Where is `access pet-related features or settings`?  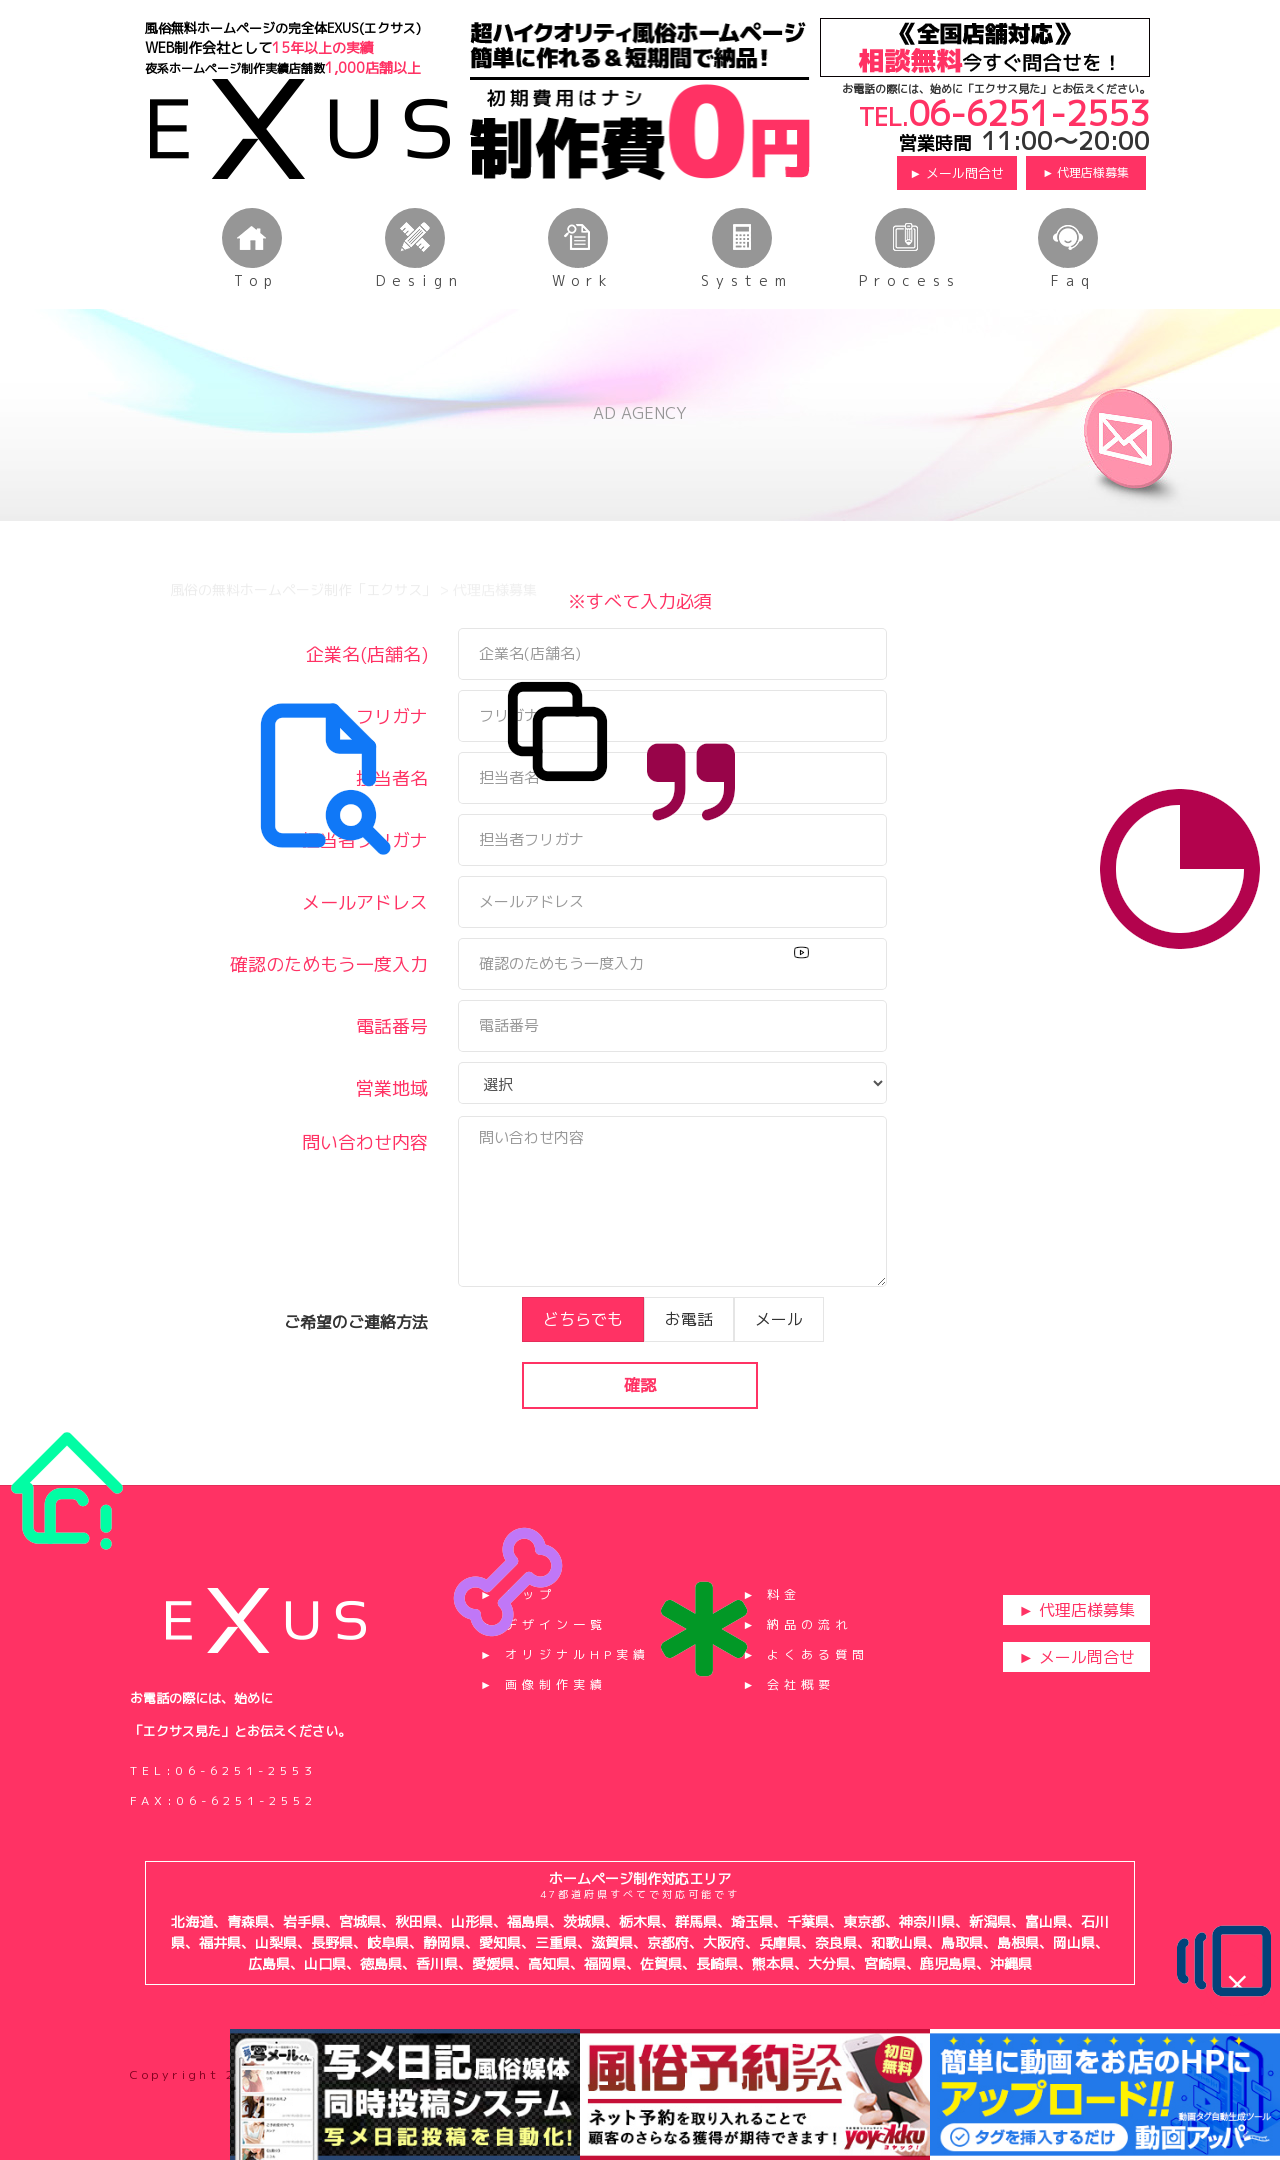 access pet-related features or settings is located at coordinates (508, 1582).